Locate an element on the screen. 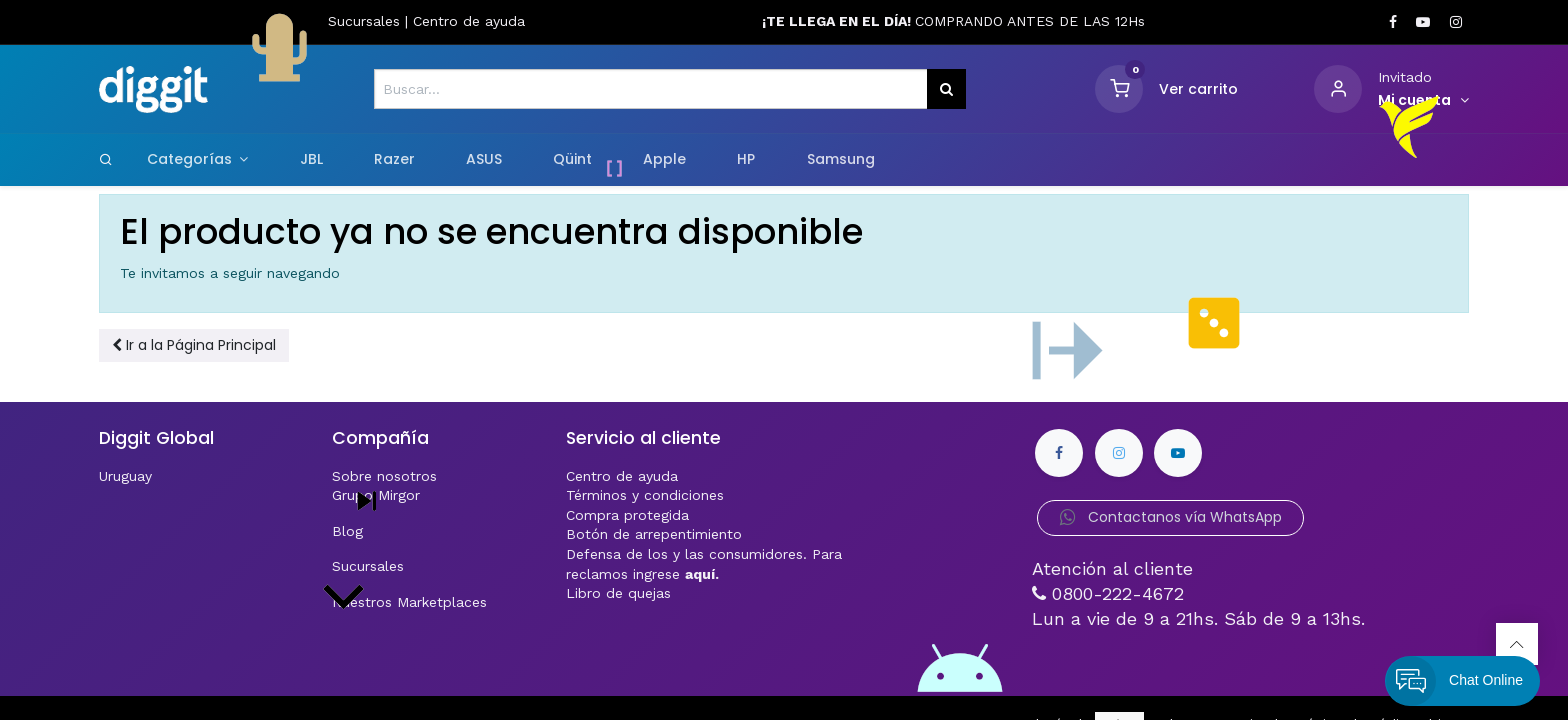 The image size is (1568, 720). expand content to the right is located at coordinates (1065, 350).